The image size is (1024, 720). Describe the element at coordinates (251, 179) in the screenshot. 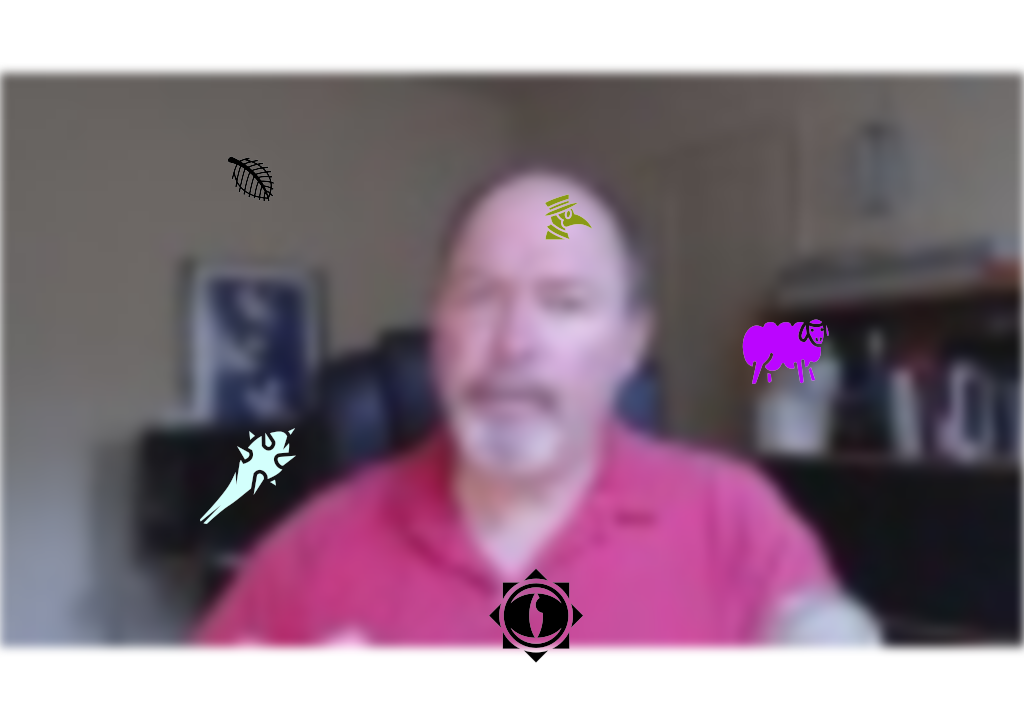

I see `indicates autumn or seasonal theme` at that location.